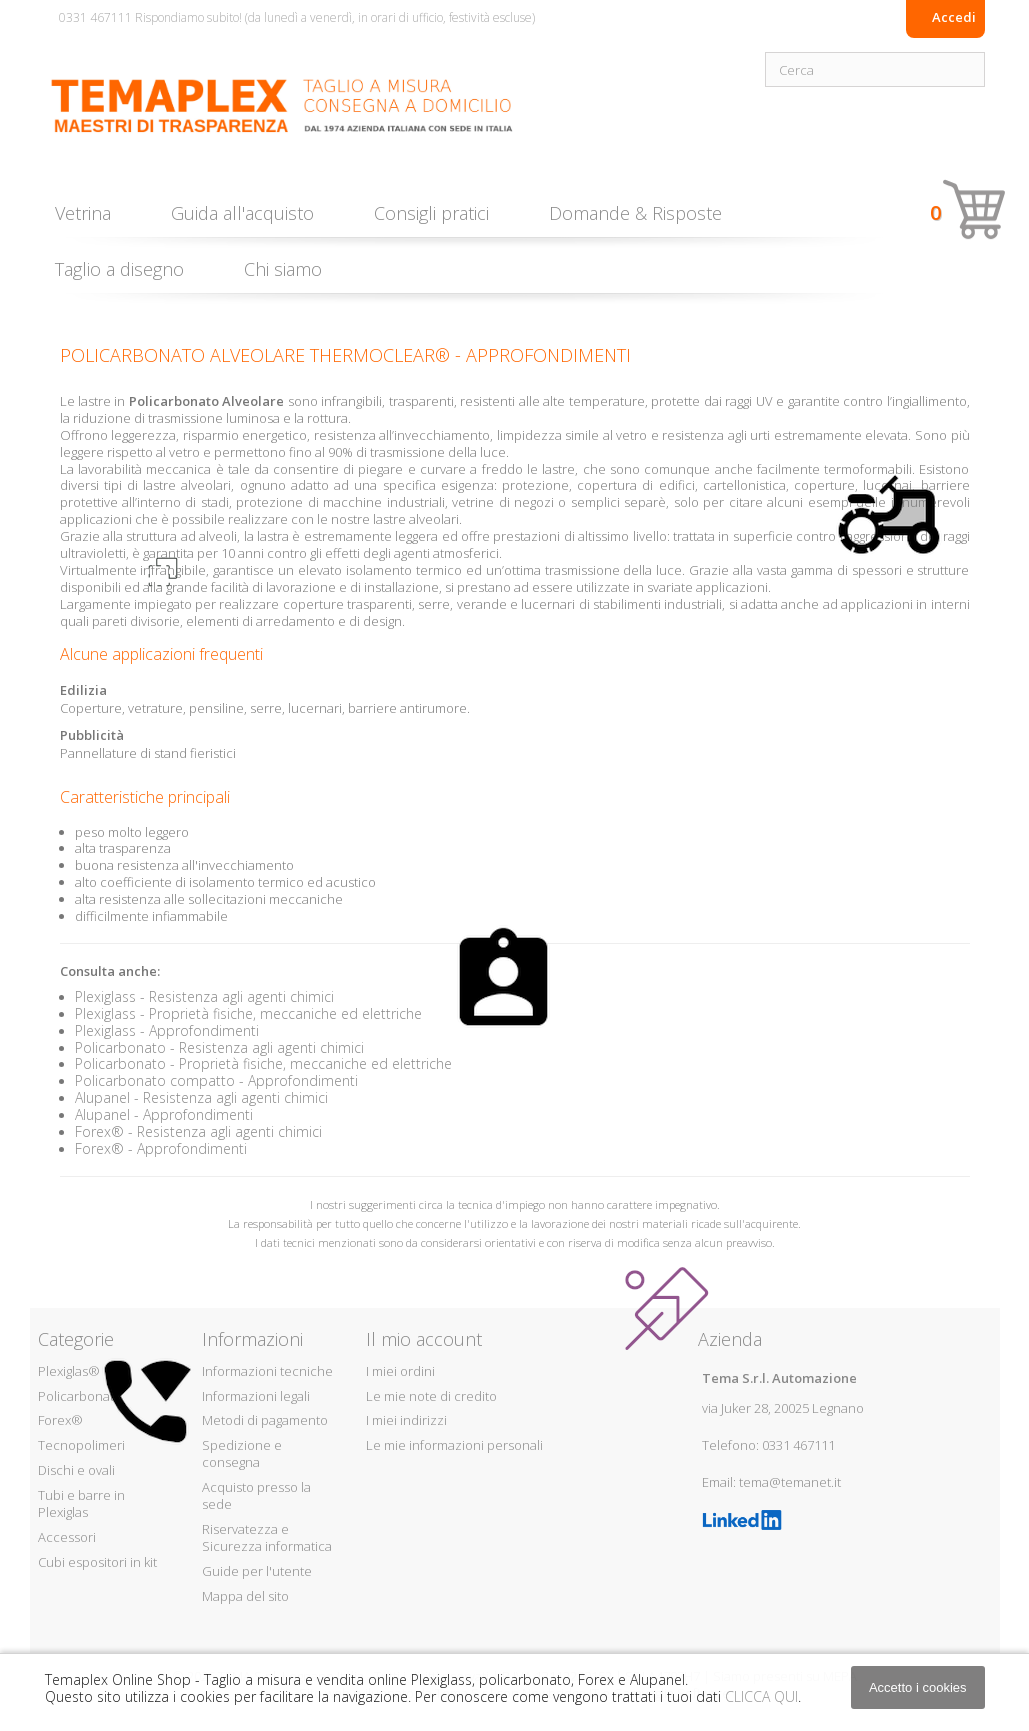 The height and width of the screenshot is (1731, 1029). What do you see at coordinates (503, 981) in the screenshot?
I see `view user profile or account details` at bounding box center [503, 981].